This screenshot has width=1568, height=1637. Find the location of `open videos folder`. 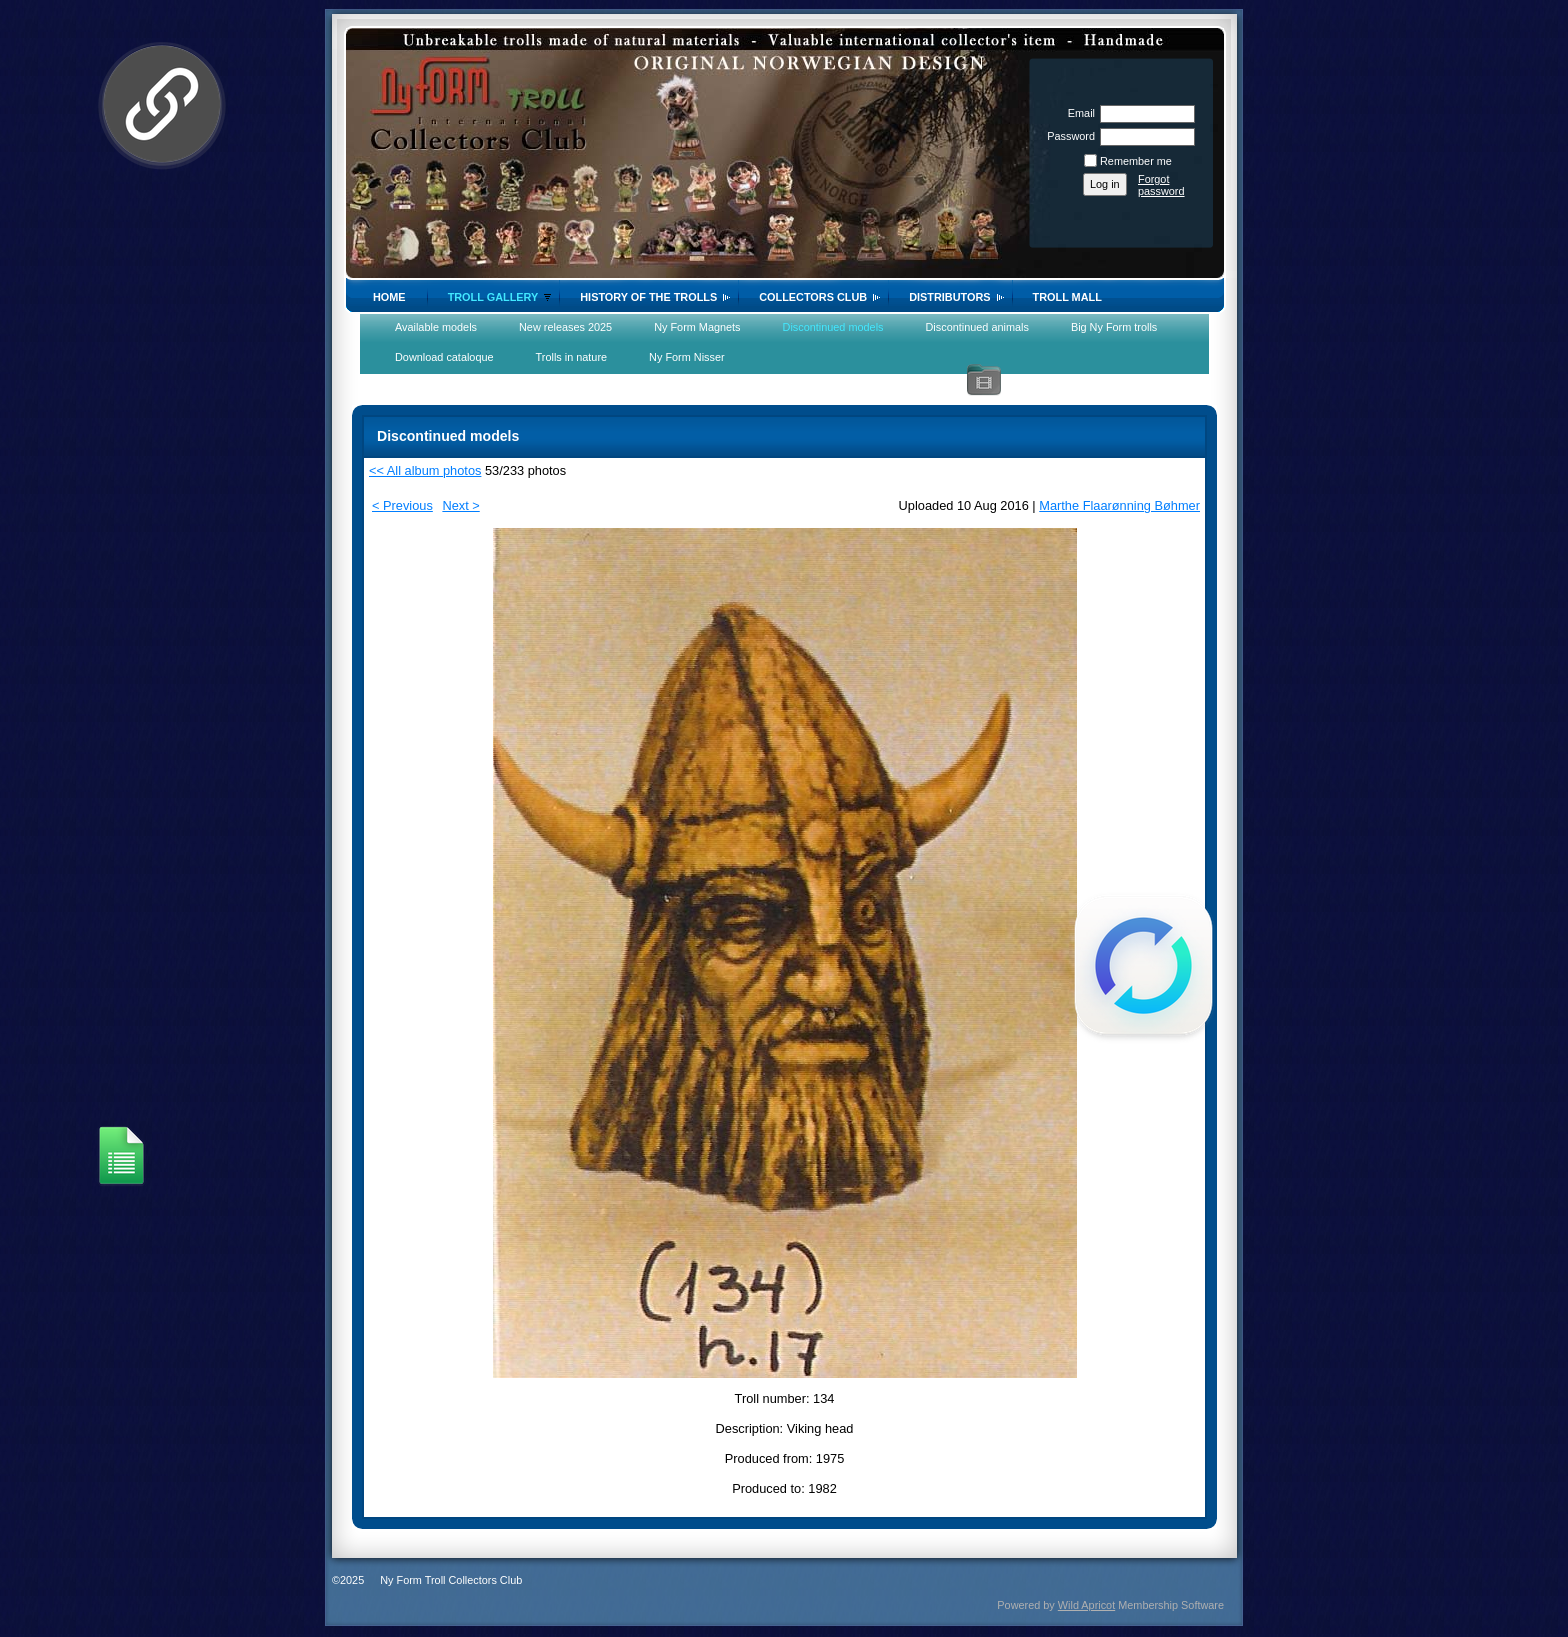

open videos folder is located at coordinates (984, 379).